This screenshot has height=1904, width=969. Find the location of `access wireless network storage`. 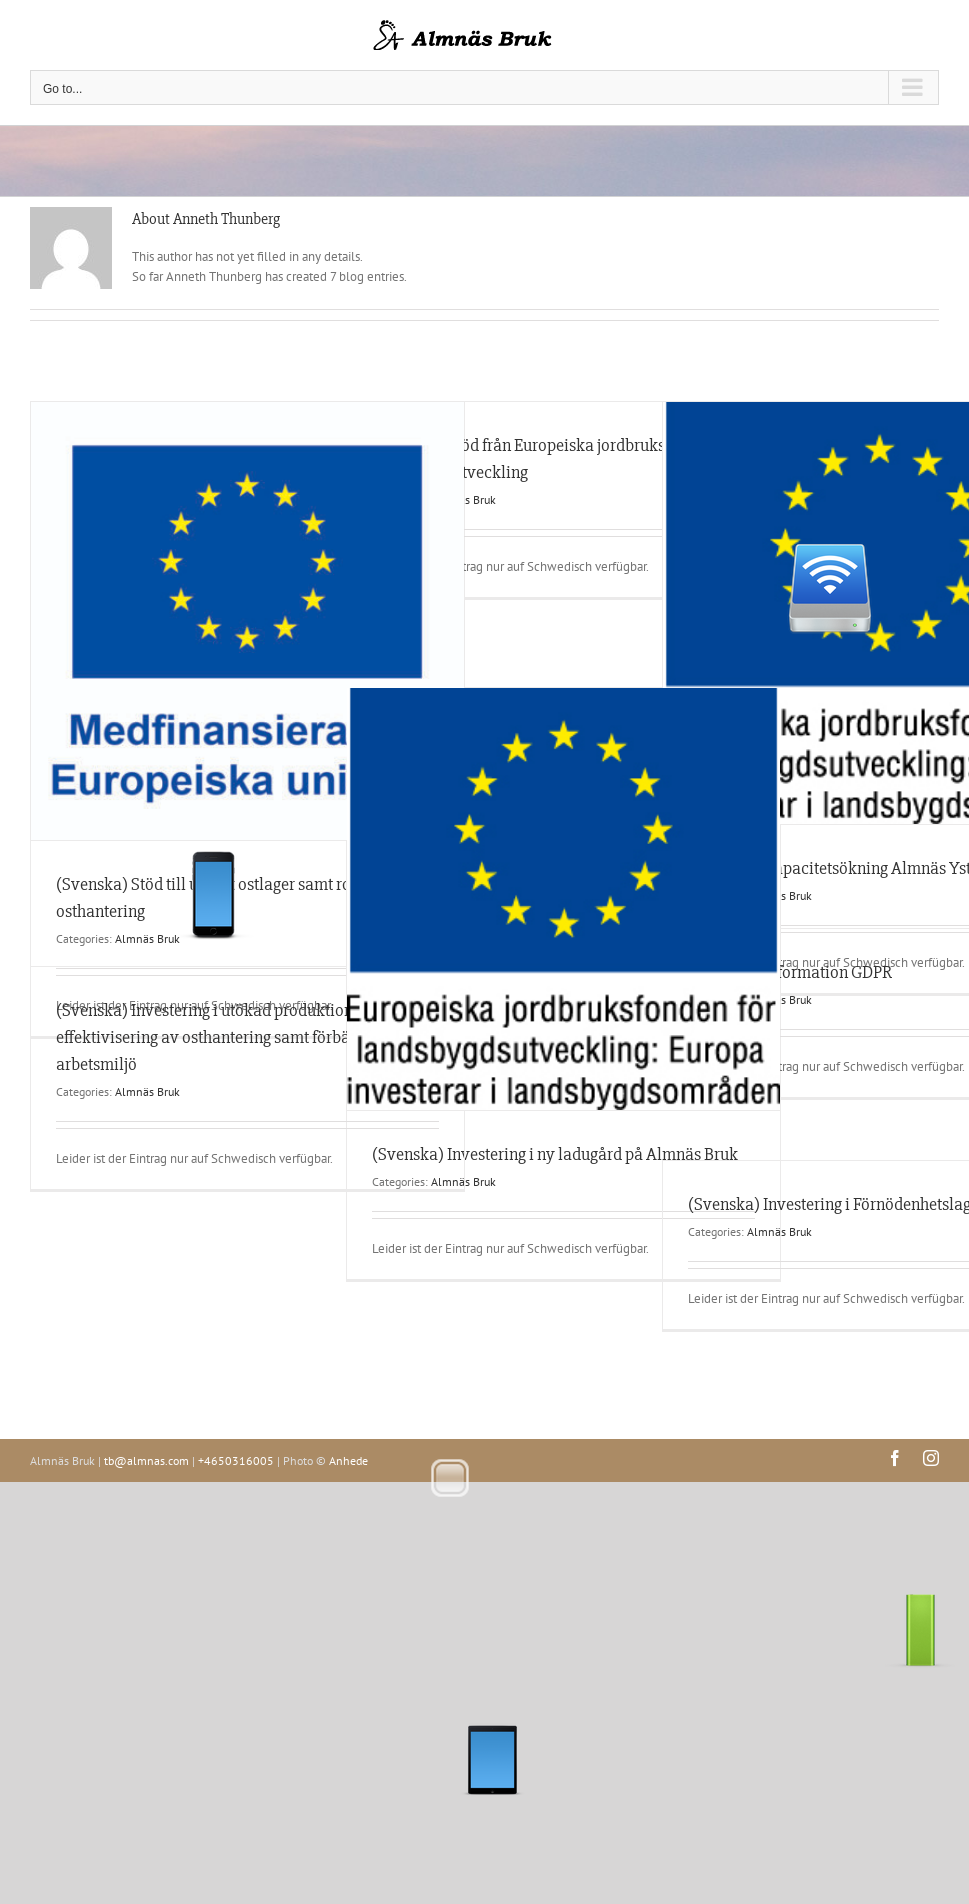

access wireless network storage is located at coordinates (830, 590).